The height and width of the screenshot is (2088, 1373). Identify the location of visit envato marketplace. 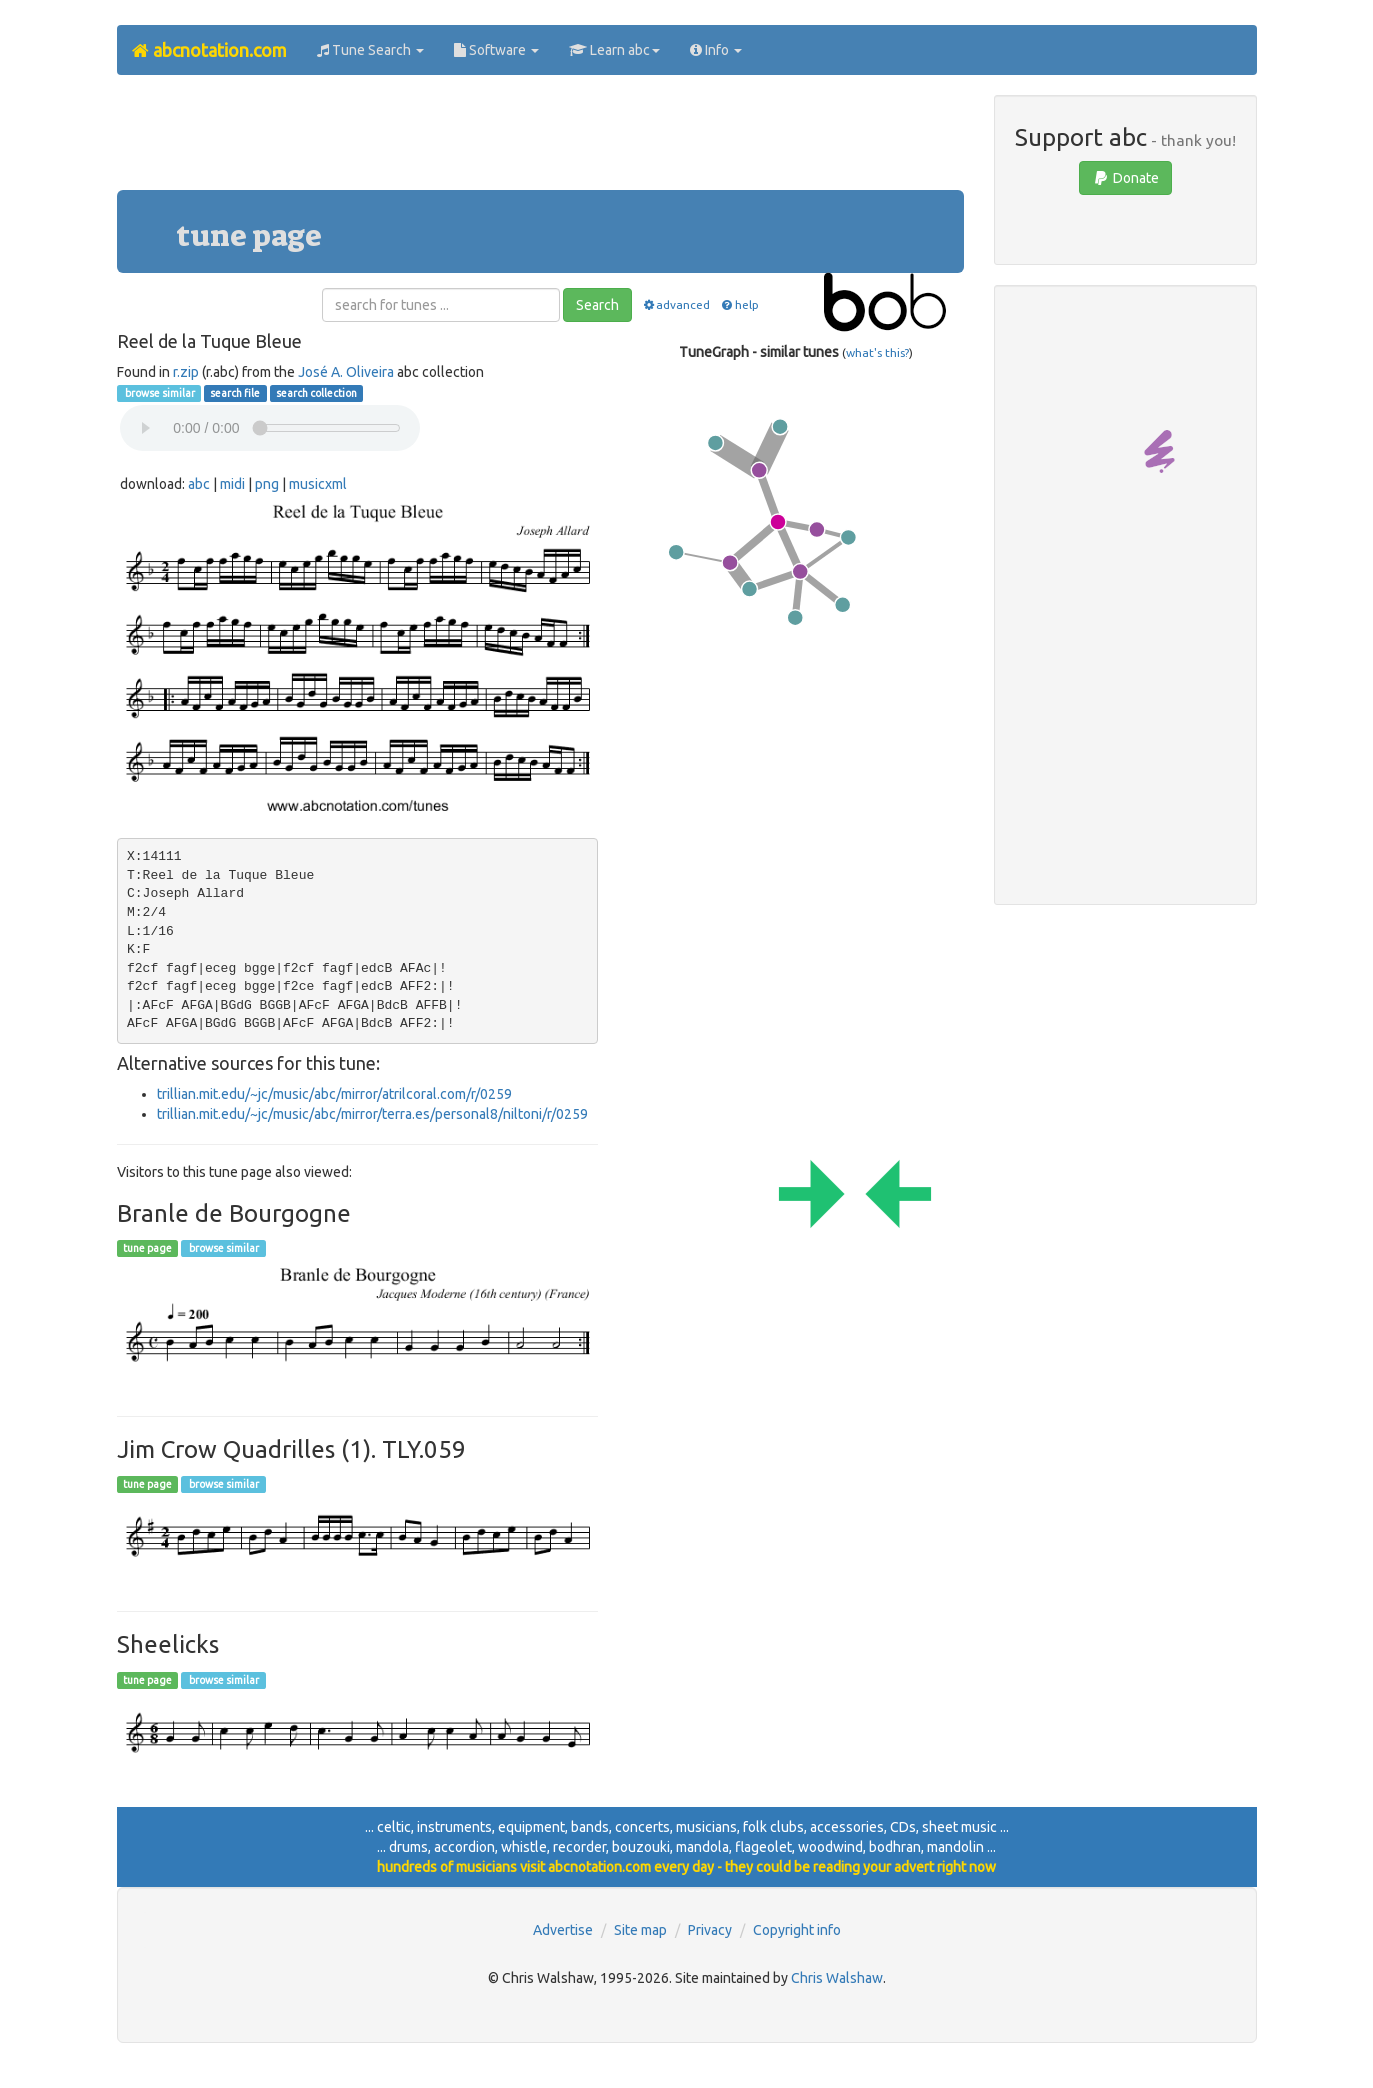
(1159, 451).